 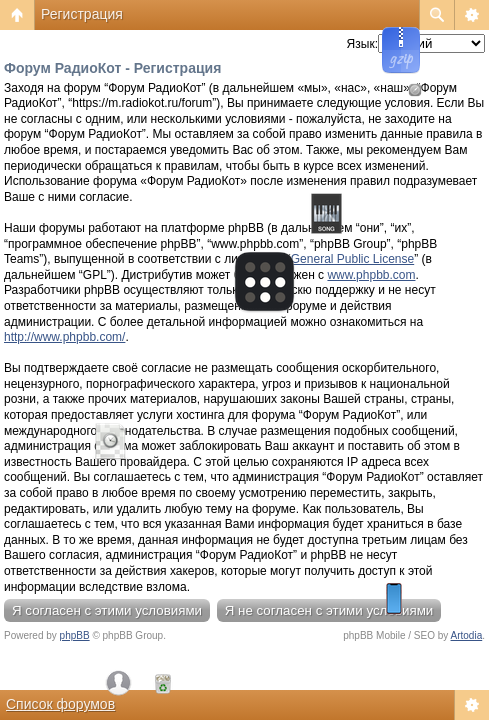 I want to click on image is currently loading, so click(x=111, y=441).